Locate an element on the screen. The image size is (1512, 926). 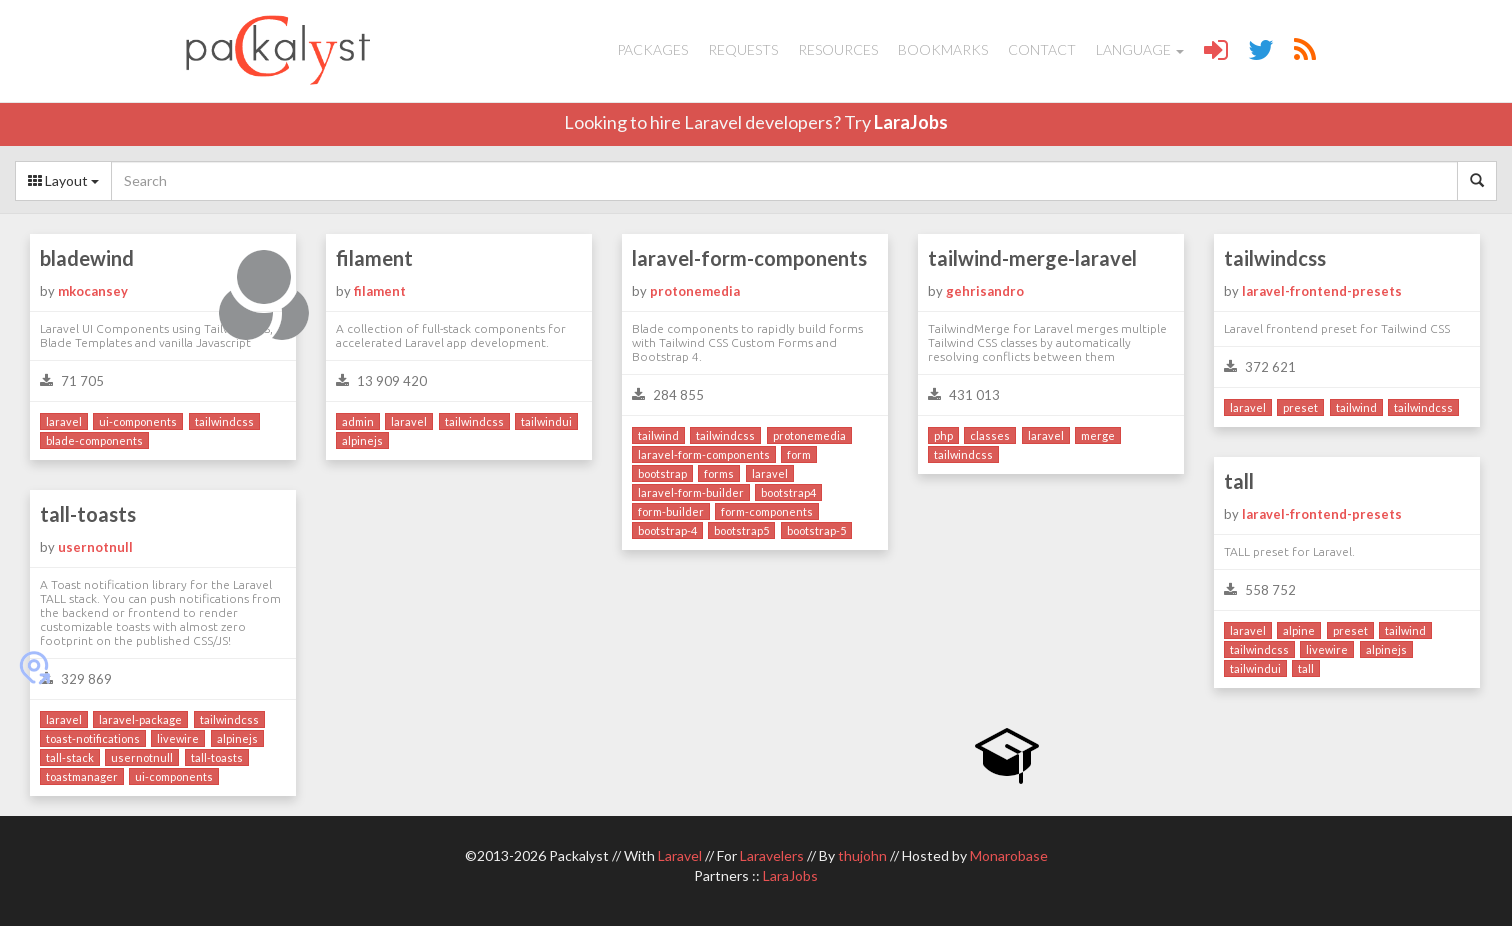
apply filters to refine results is located at coordinates (264, 295).